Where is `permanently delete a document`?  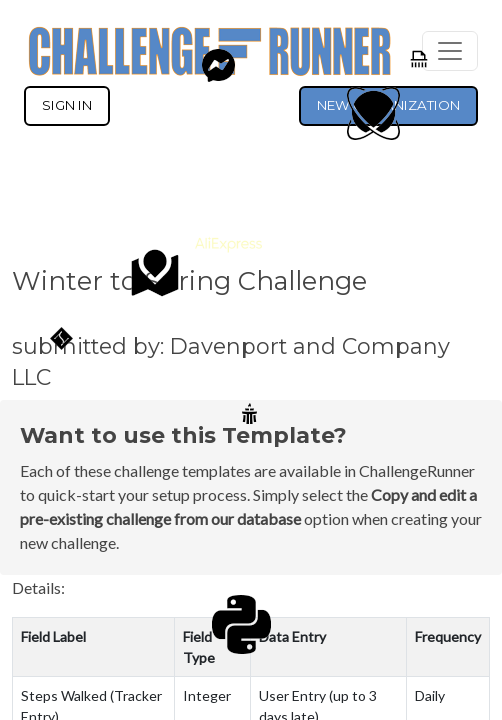 permanently delete a document is located at coordinates (419, 59).